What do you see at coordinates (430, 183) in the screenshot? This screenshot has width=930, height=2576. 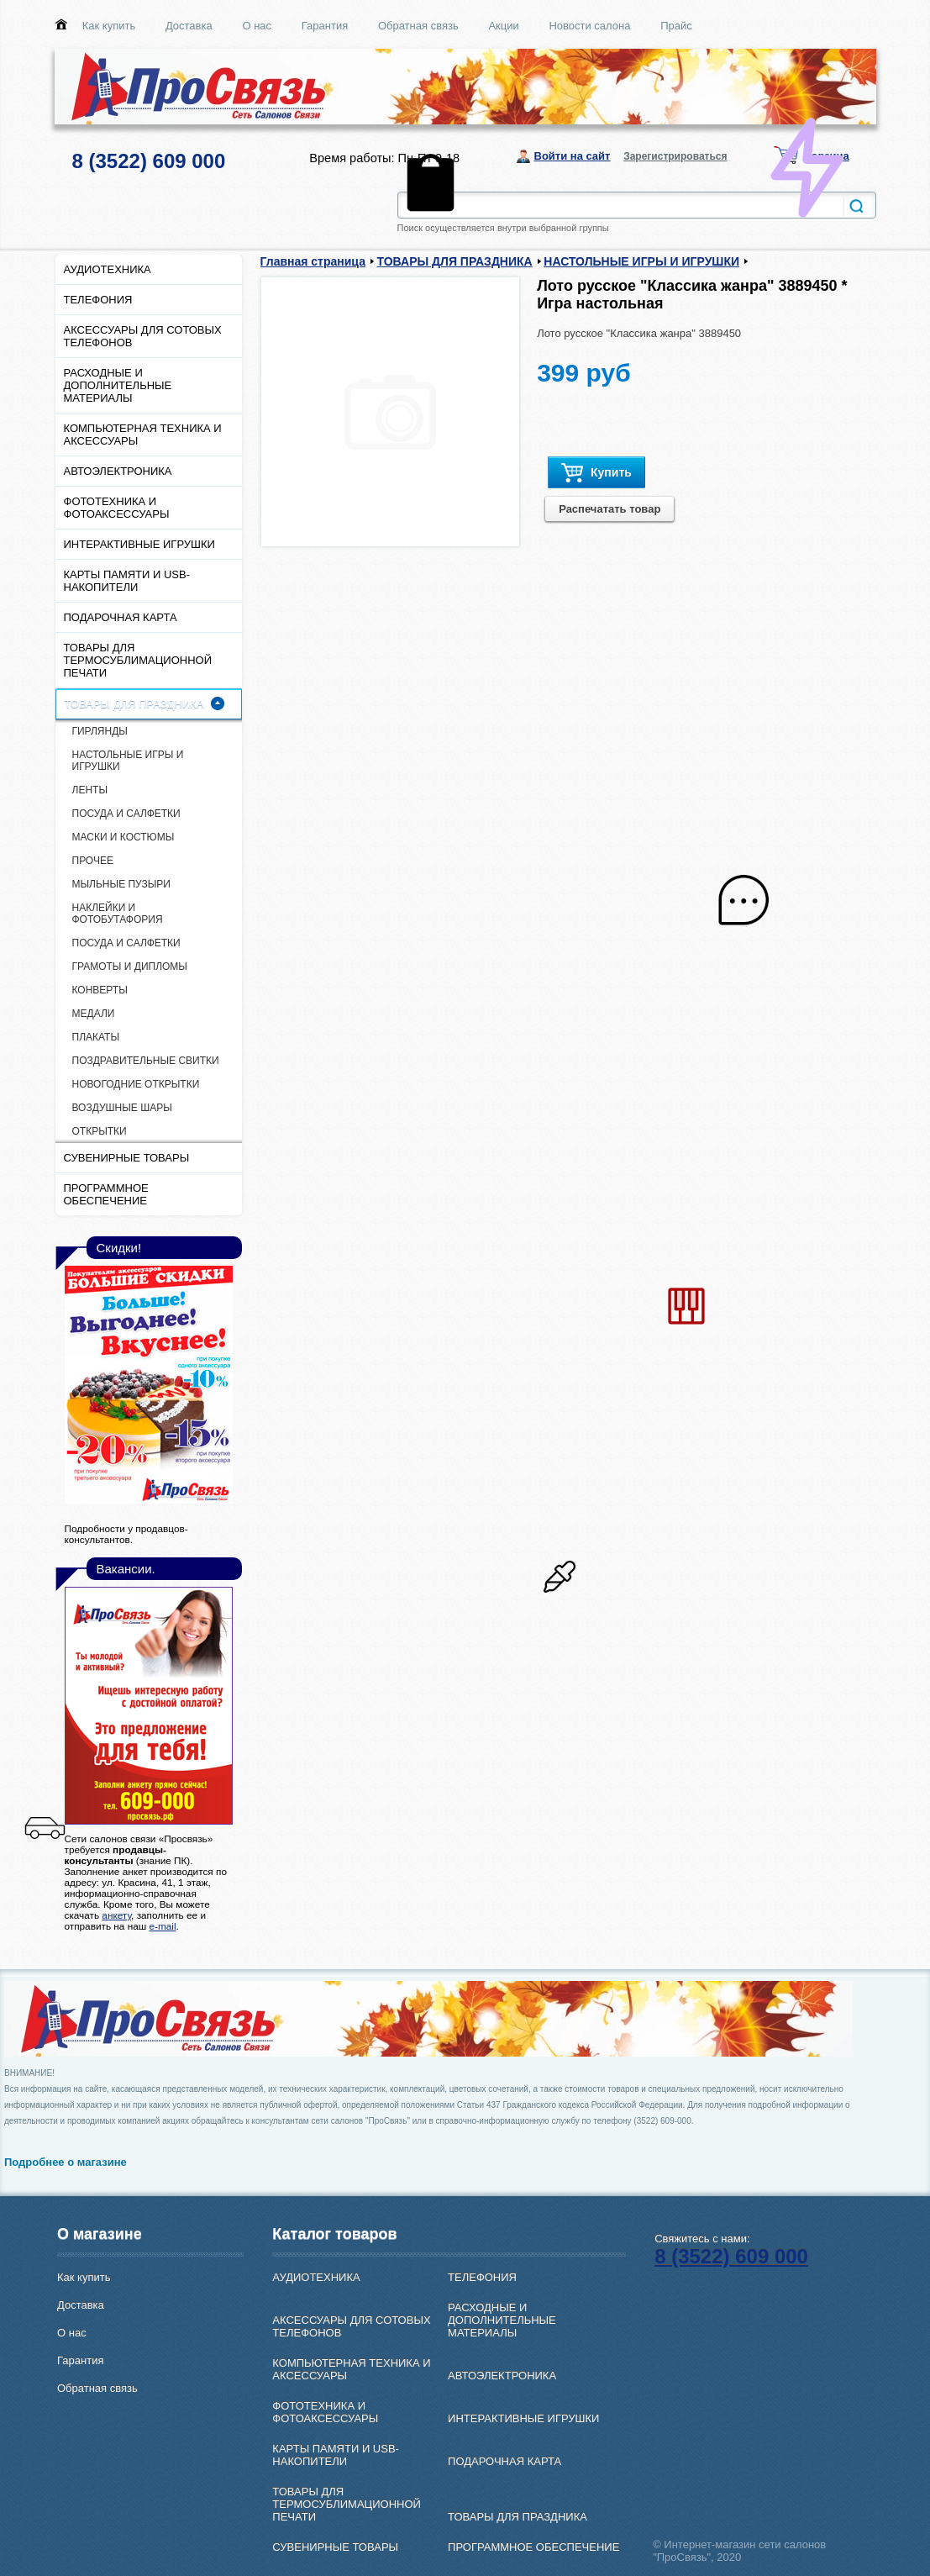 I see `copy to clipboard` at bounding box center [430, 183].